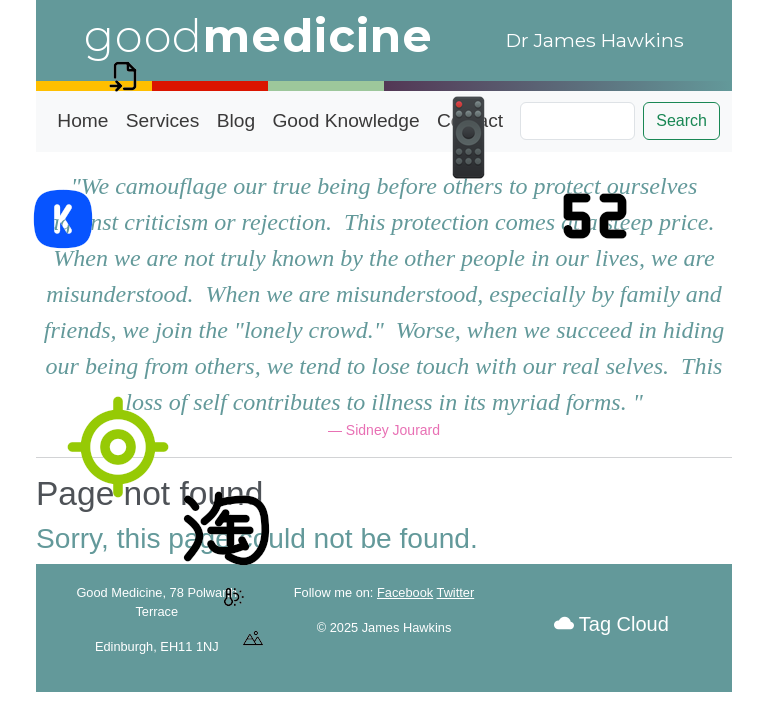 This screenshot has width=768, height=720. I want to click on indicates items starting with the letter K, so click(63, 219).